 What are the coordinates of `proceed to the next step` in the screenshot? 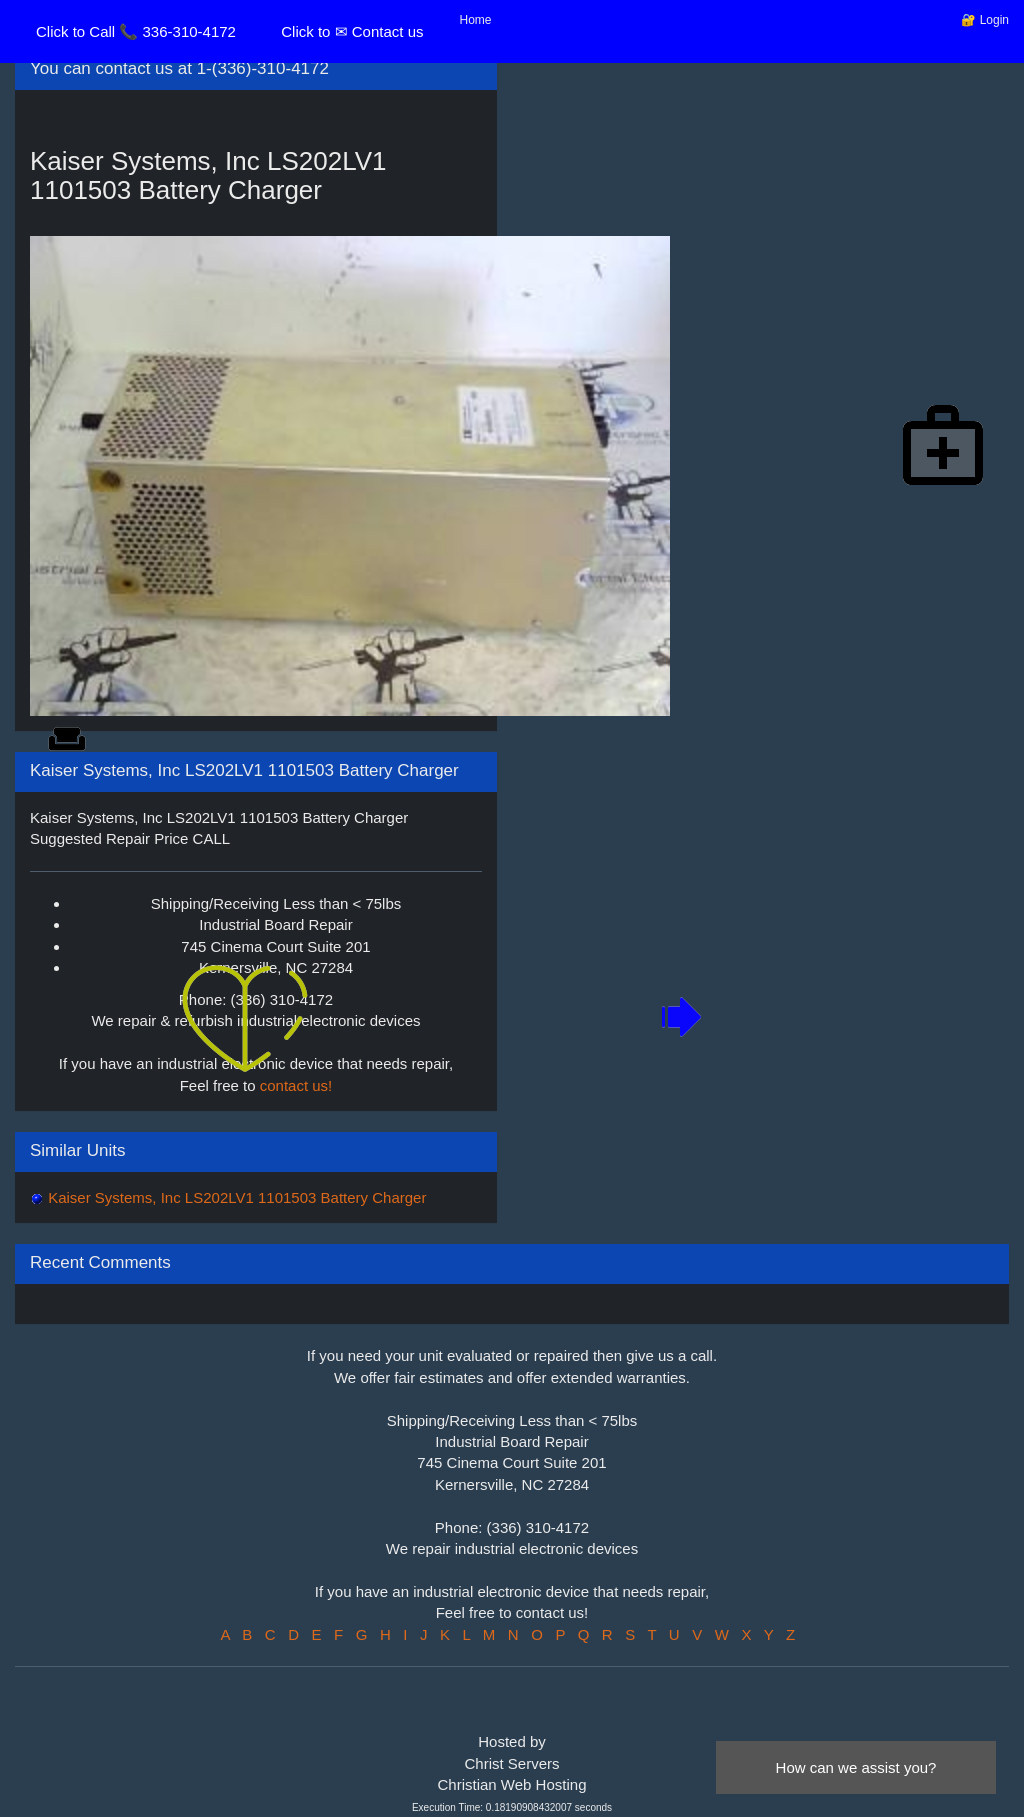 It's located at (680, 1017).